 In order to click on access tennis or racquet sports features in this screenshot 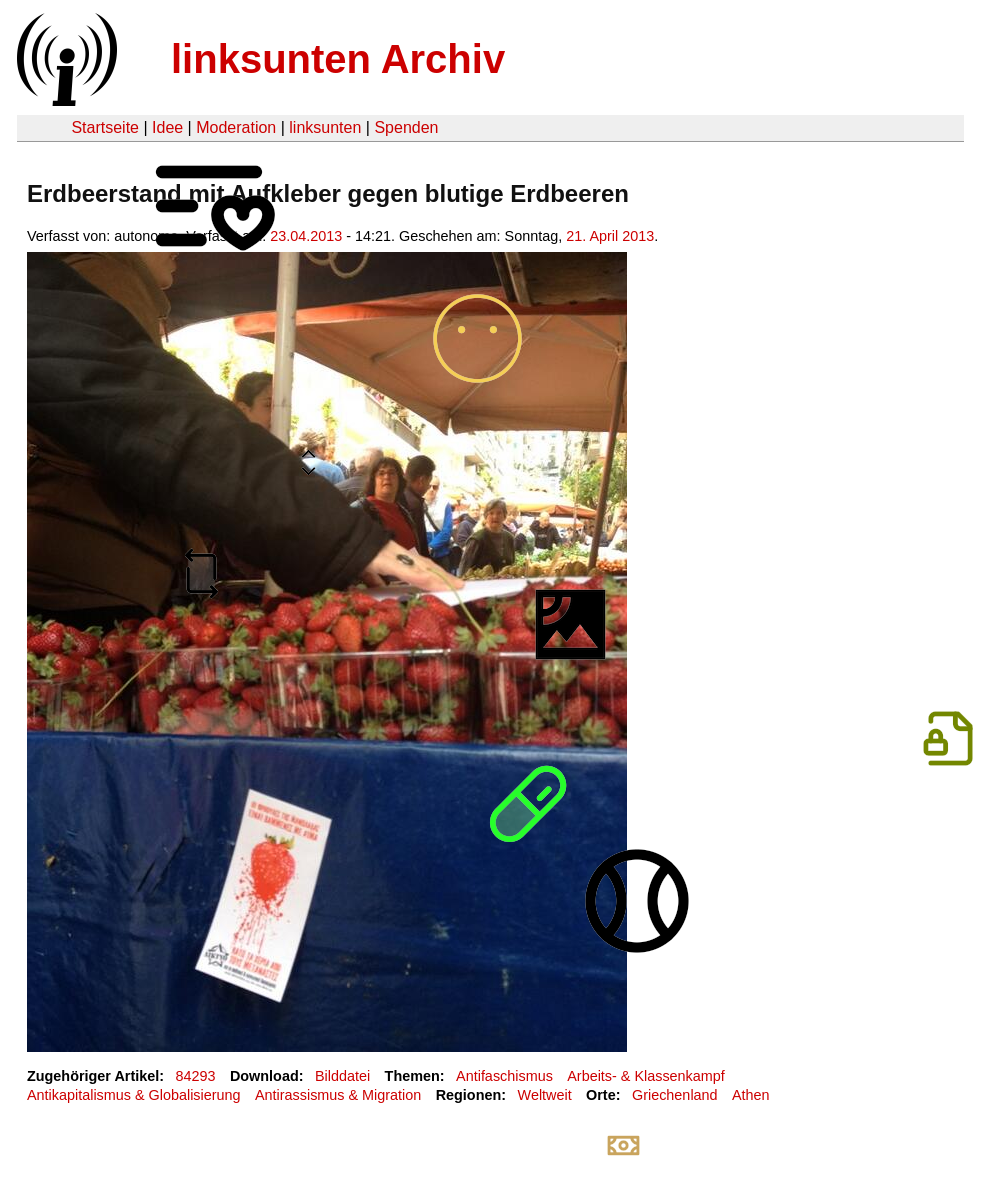, I will do `click(637, 901)`.